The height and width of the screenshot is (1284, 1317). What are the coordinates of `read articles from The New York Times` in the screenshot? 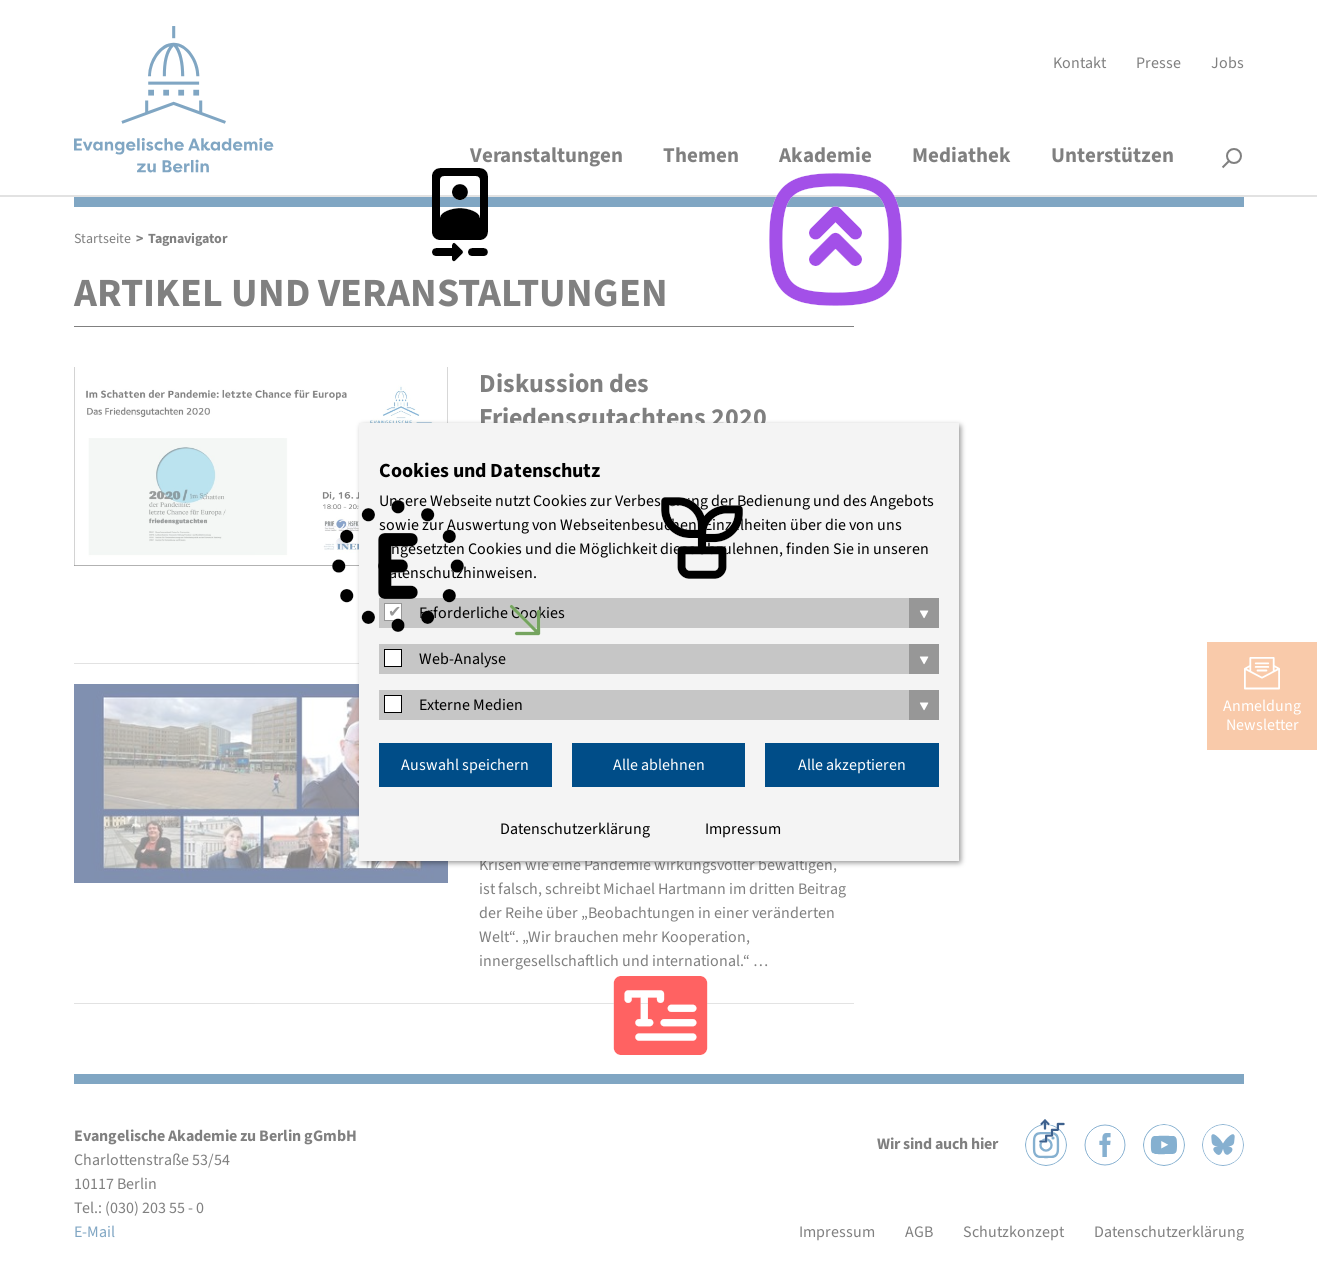 It's located at (660, 1015).